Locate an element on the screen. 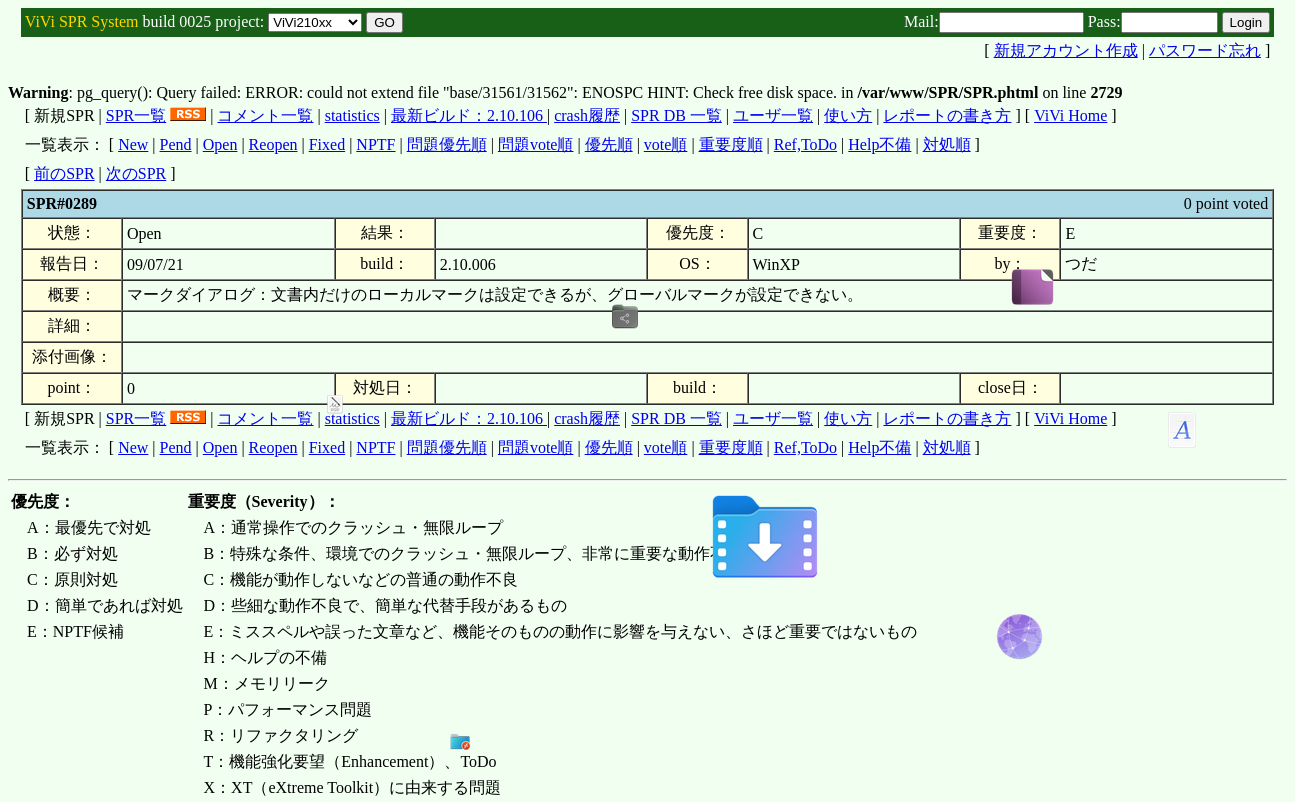 This screenshot has height=802, width=1295. change desktop wallpaper settings is located at coordinates (1032, 285).